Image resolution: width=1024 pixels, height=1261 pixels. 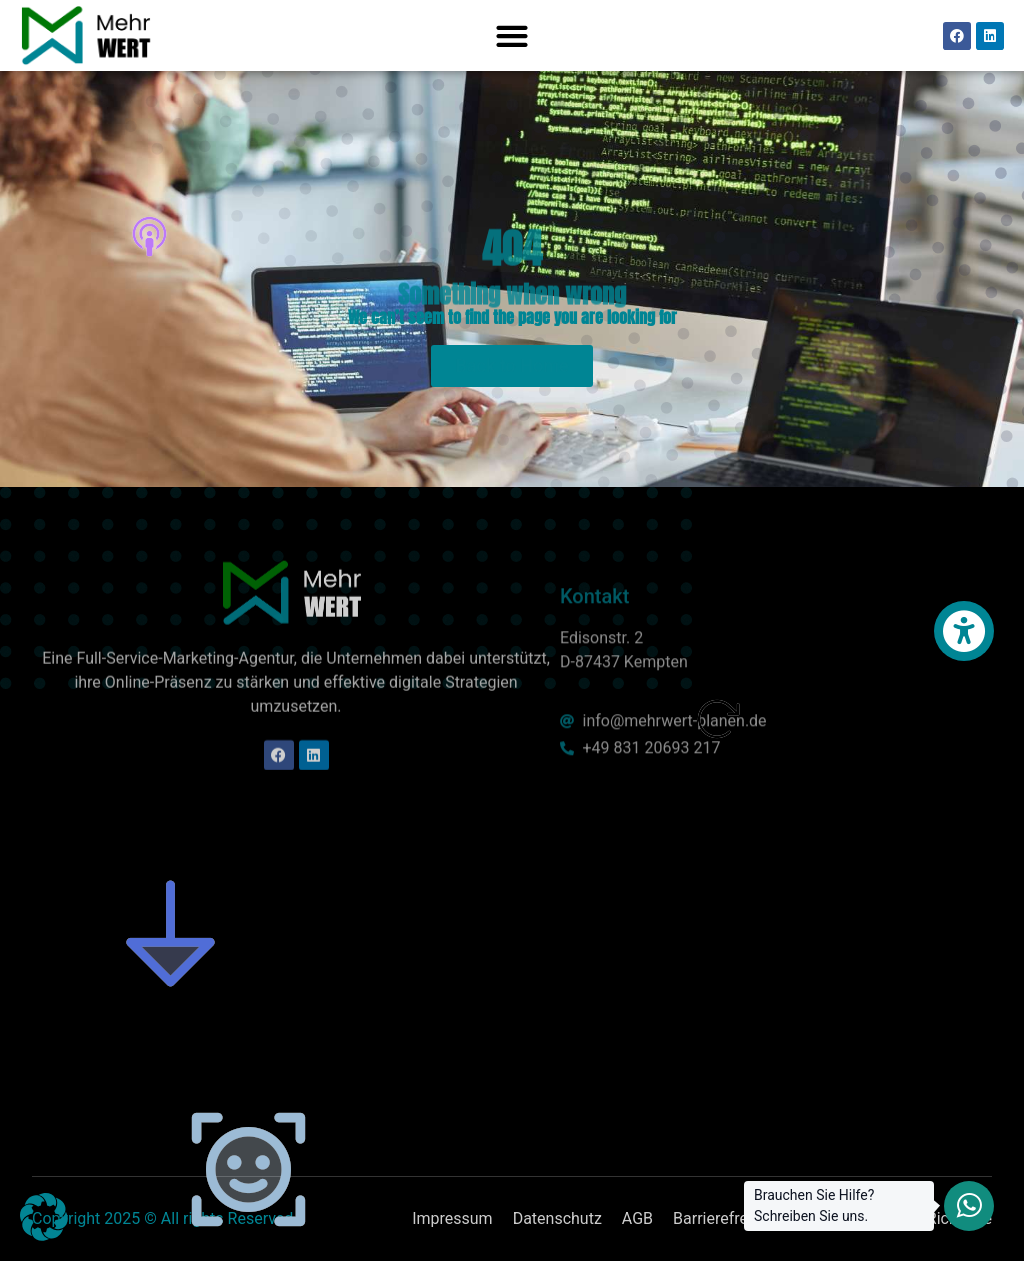 I want to click on scan face to unlock or authenticate, so click(x=248, y=1169).